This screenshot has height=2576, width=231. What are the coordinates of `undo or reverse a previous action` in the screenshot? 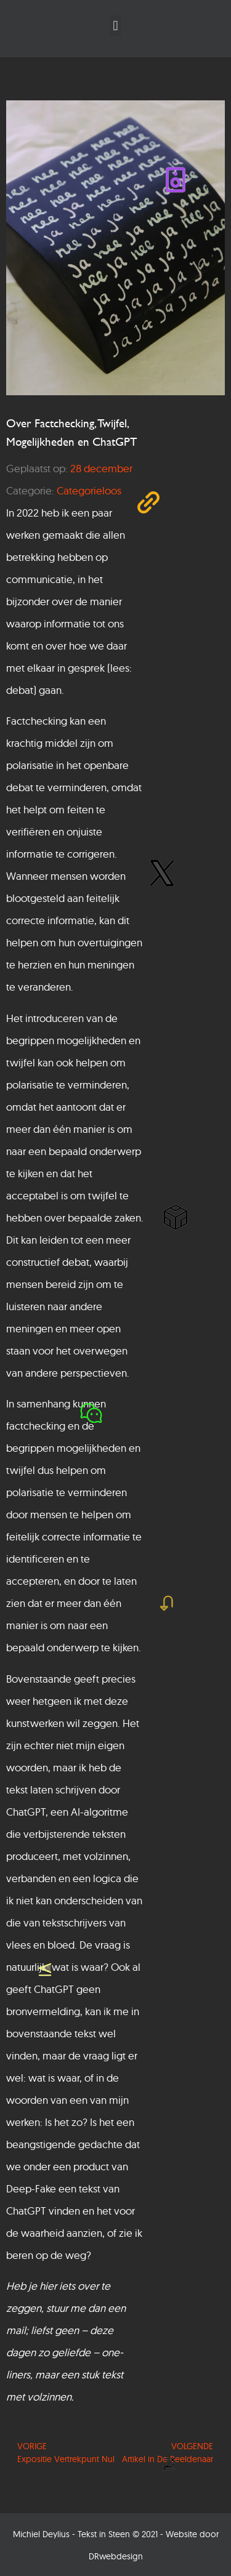 It's located at (167, 1603).